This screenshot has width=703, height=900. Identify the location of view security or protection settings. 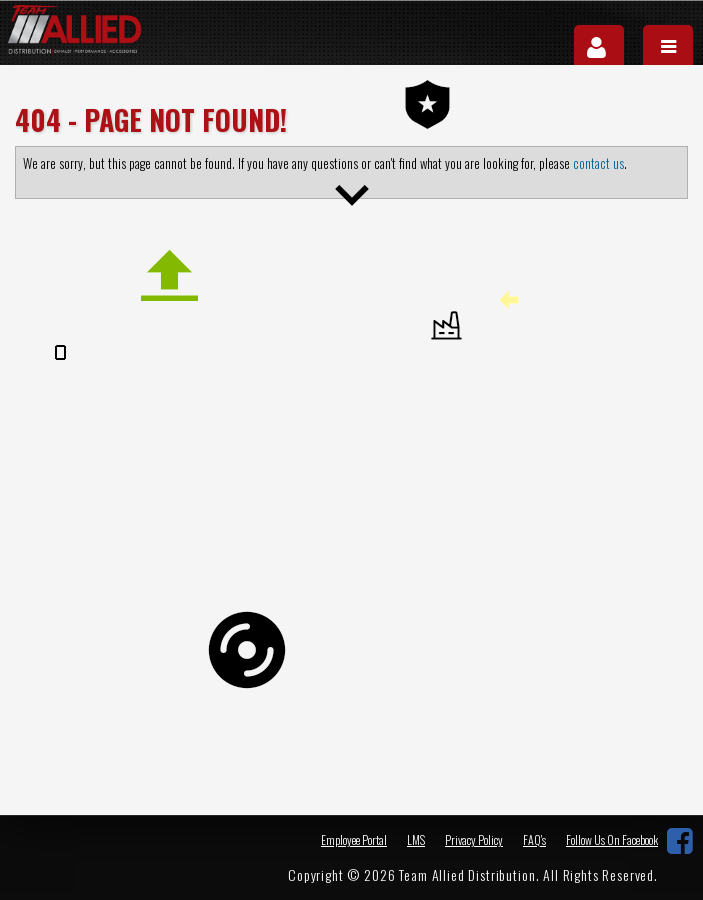
(427, 104).